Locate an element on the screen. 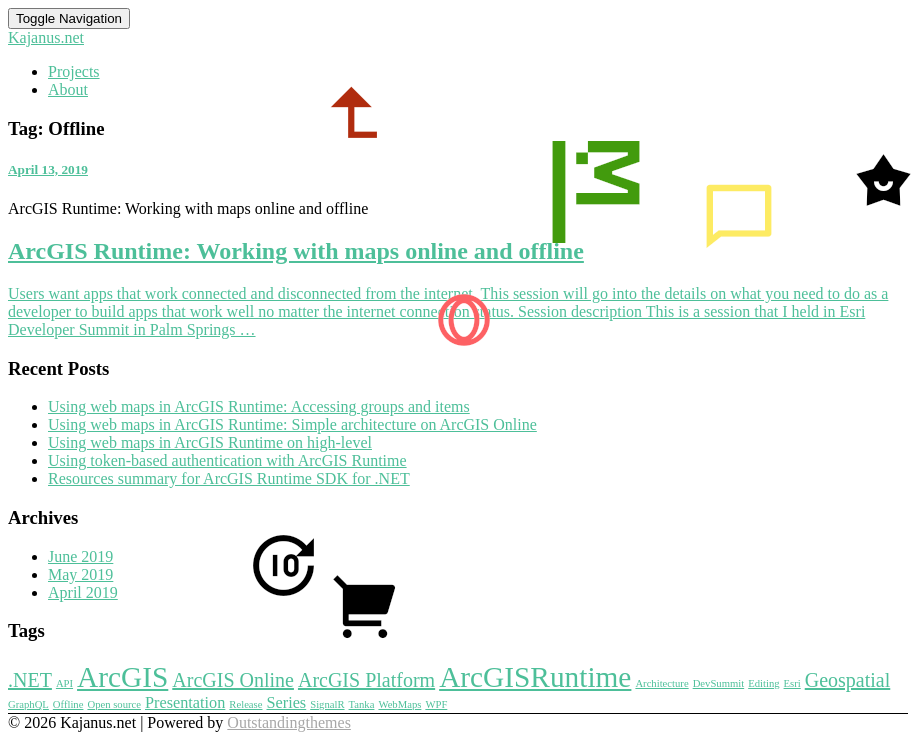 The image size is (916, 740). go back and up to previous level is located at coordinates (354, 115).